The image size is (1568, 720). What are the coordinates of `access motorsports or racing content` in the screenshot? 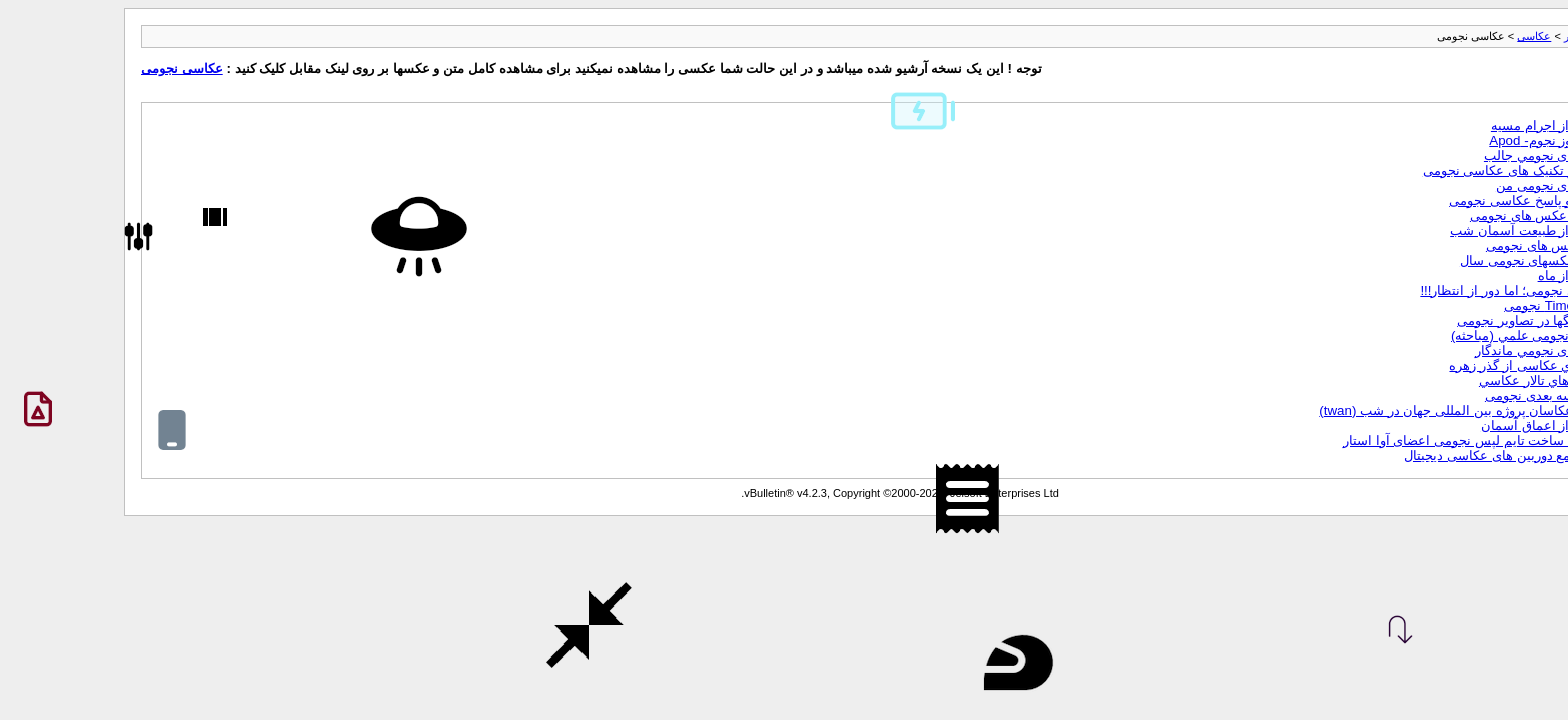 It's located at (1018, 662).